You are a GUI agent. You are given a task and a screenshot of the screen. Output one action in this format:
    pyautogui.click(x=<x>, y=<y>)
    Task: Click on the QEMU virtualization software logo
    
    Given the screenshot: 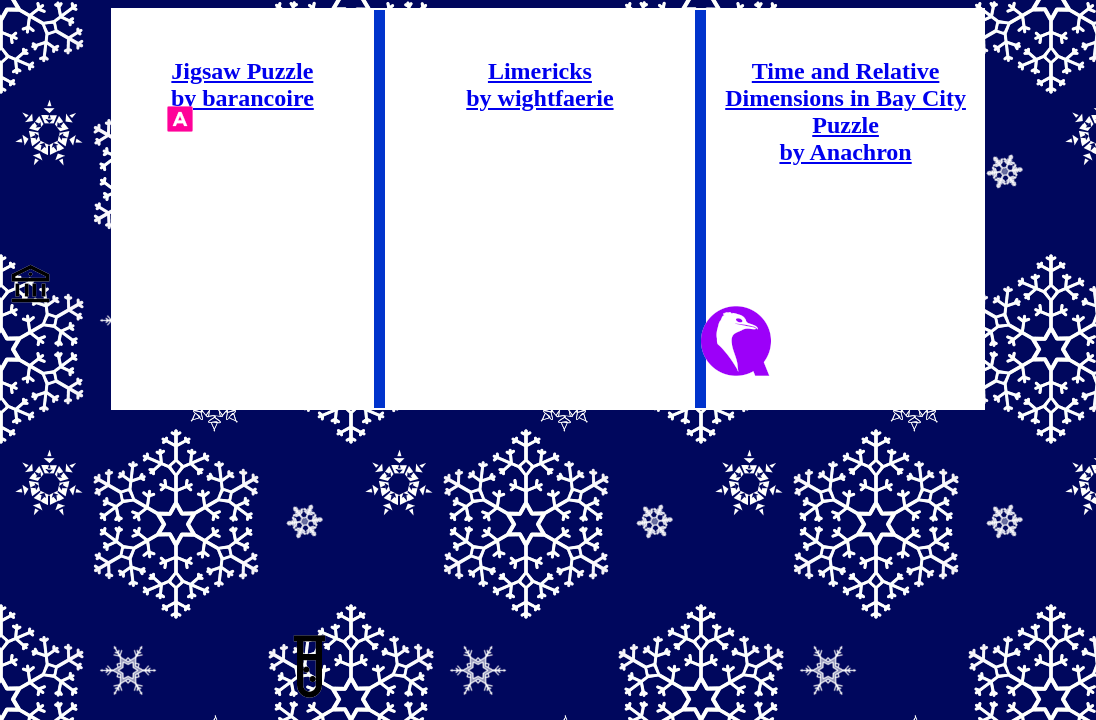 What is the action you would take?
    pyautogui.click(x=736, y=341)
    